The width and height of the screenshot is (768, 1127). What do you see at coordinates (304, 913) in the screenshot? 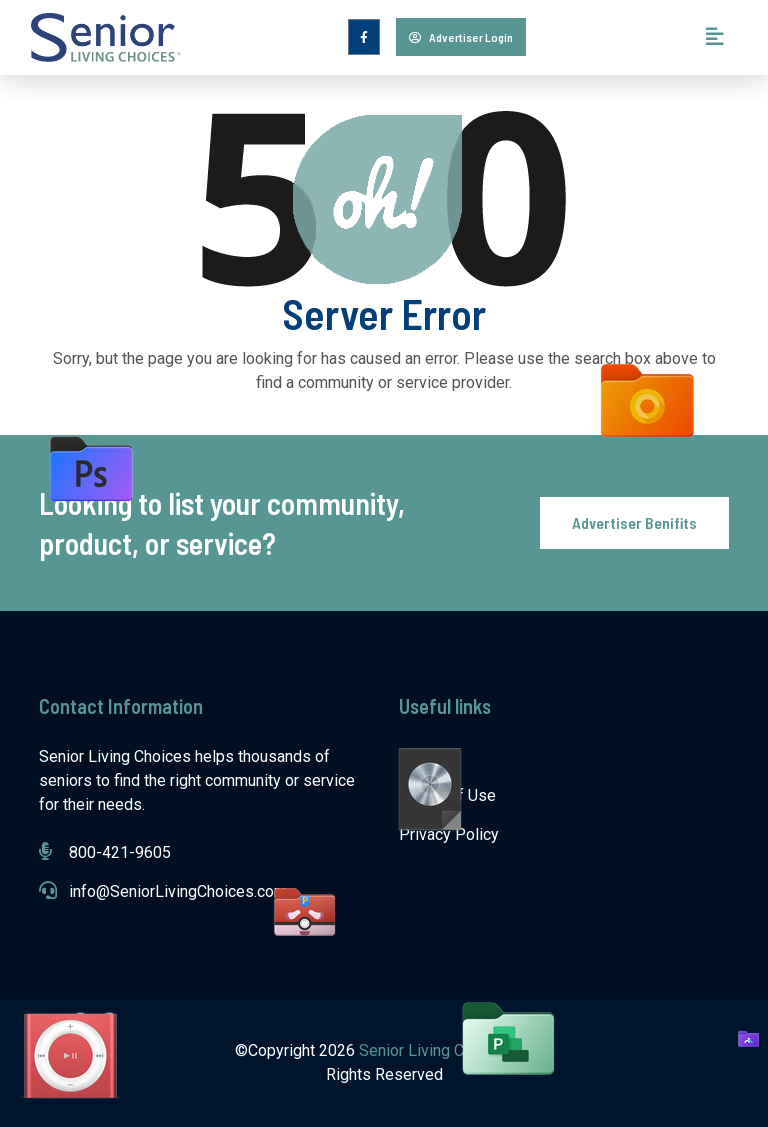
I see `open pokémon-themed folder` at bounding box center [304, 913].